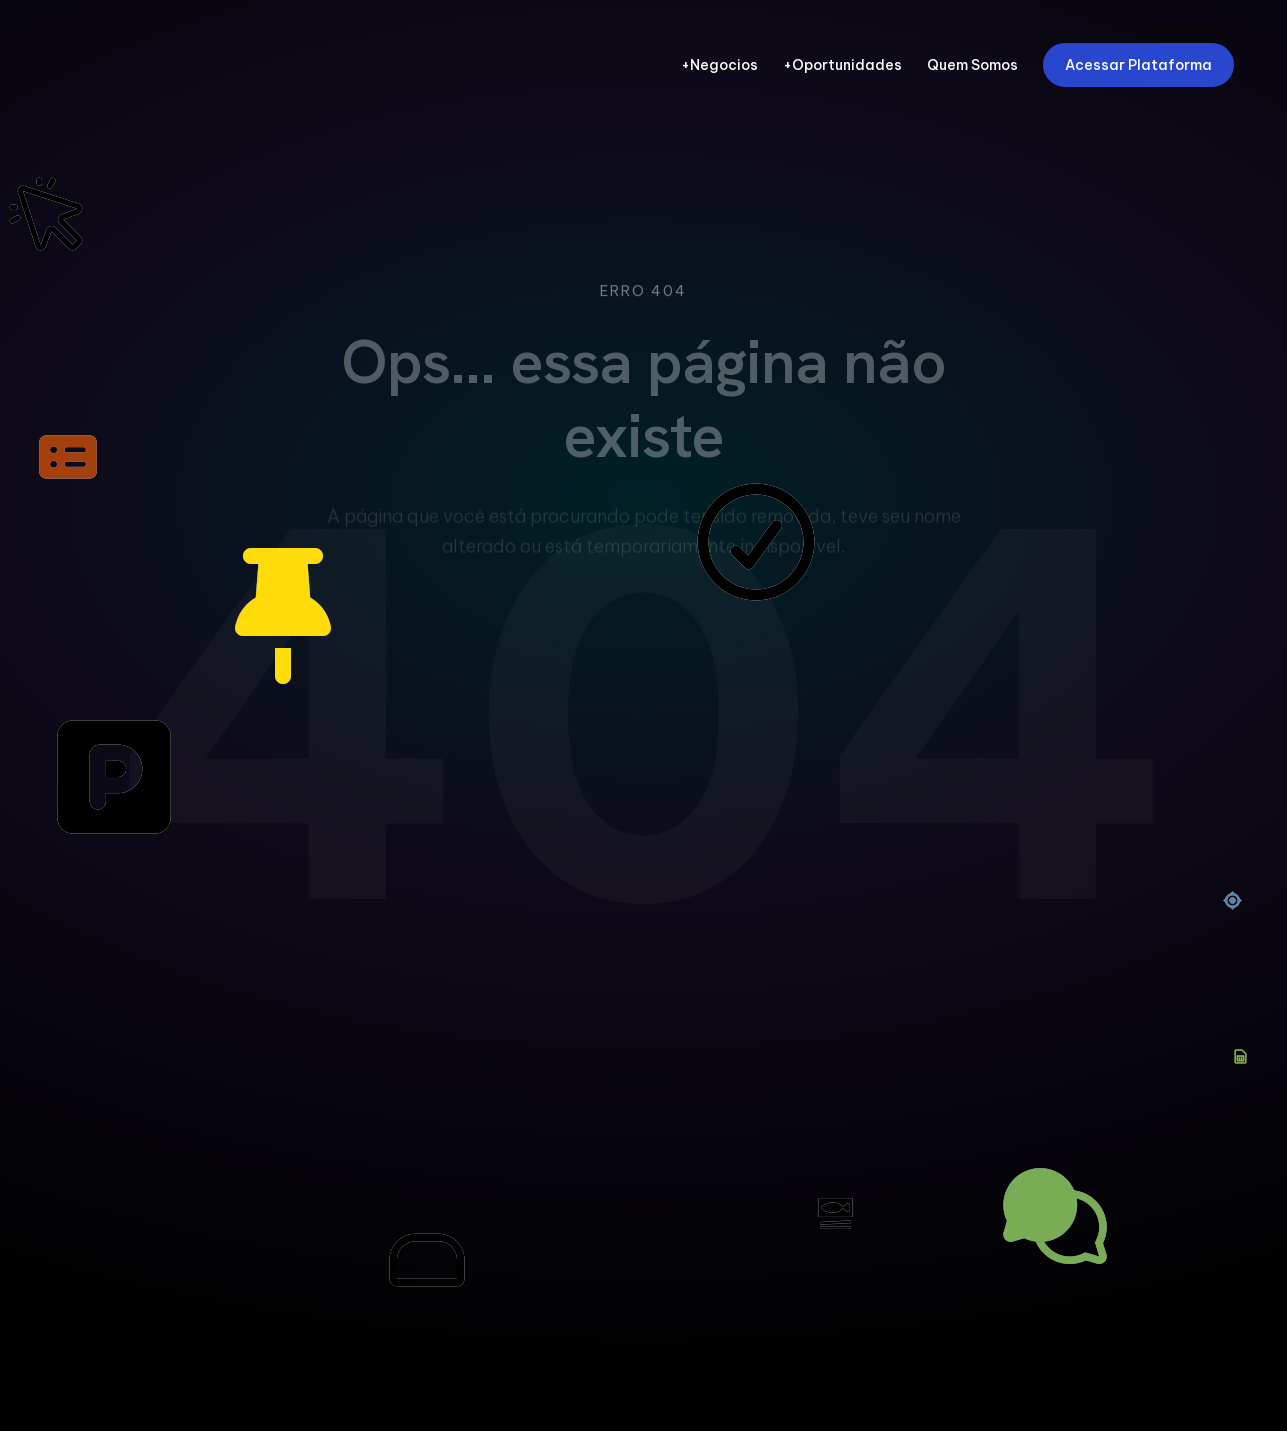 This screenshot has height=1431, width=1287. What do you see at coordinates (835, 1213) in the screenshot?
I see `view set meal or food combo options` at bounding box center [835, 1213].